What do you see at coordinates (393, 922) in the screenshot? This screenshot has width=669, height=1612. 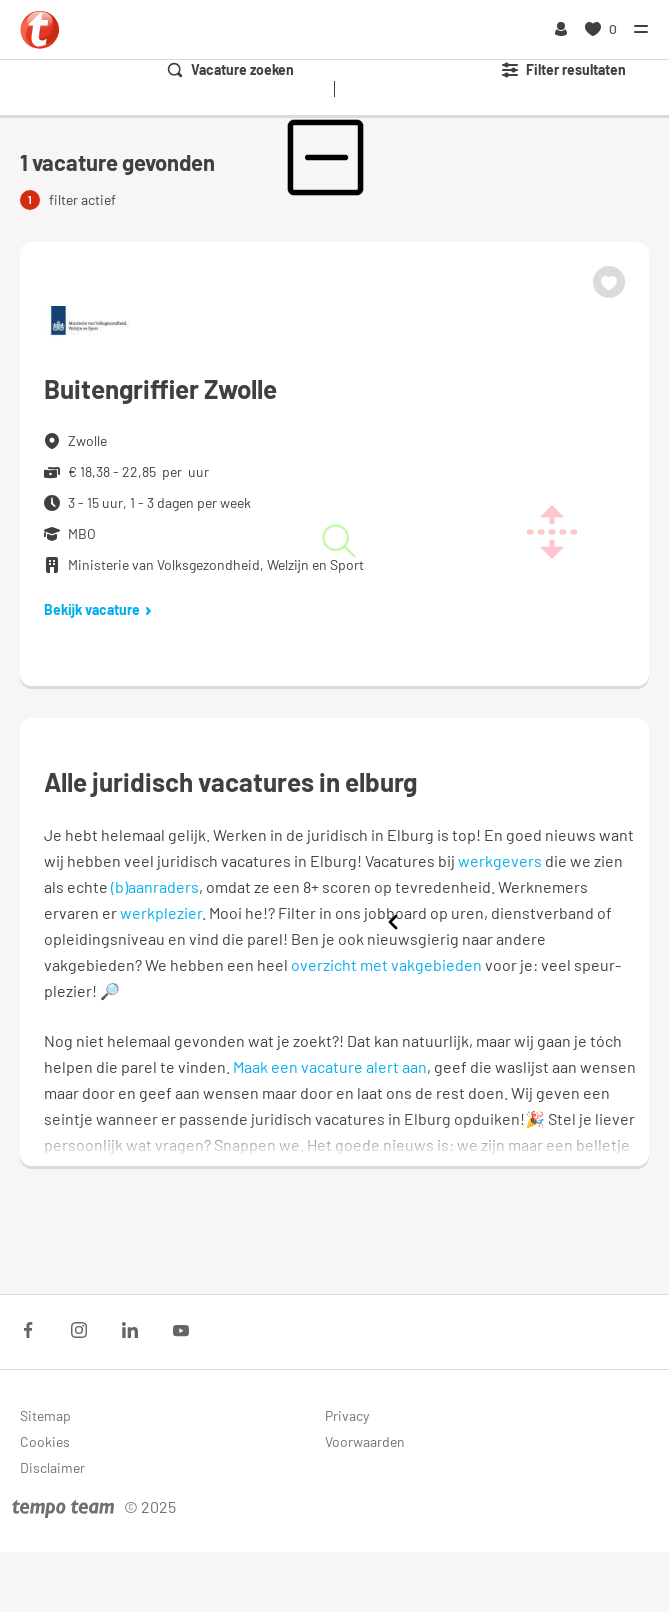 I see `go back to the previous screen` at bounding box center [393, 922].